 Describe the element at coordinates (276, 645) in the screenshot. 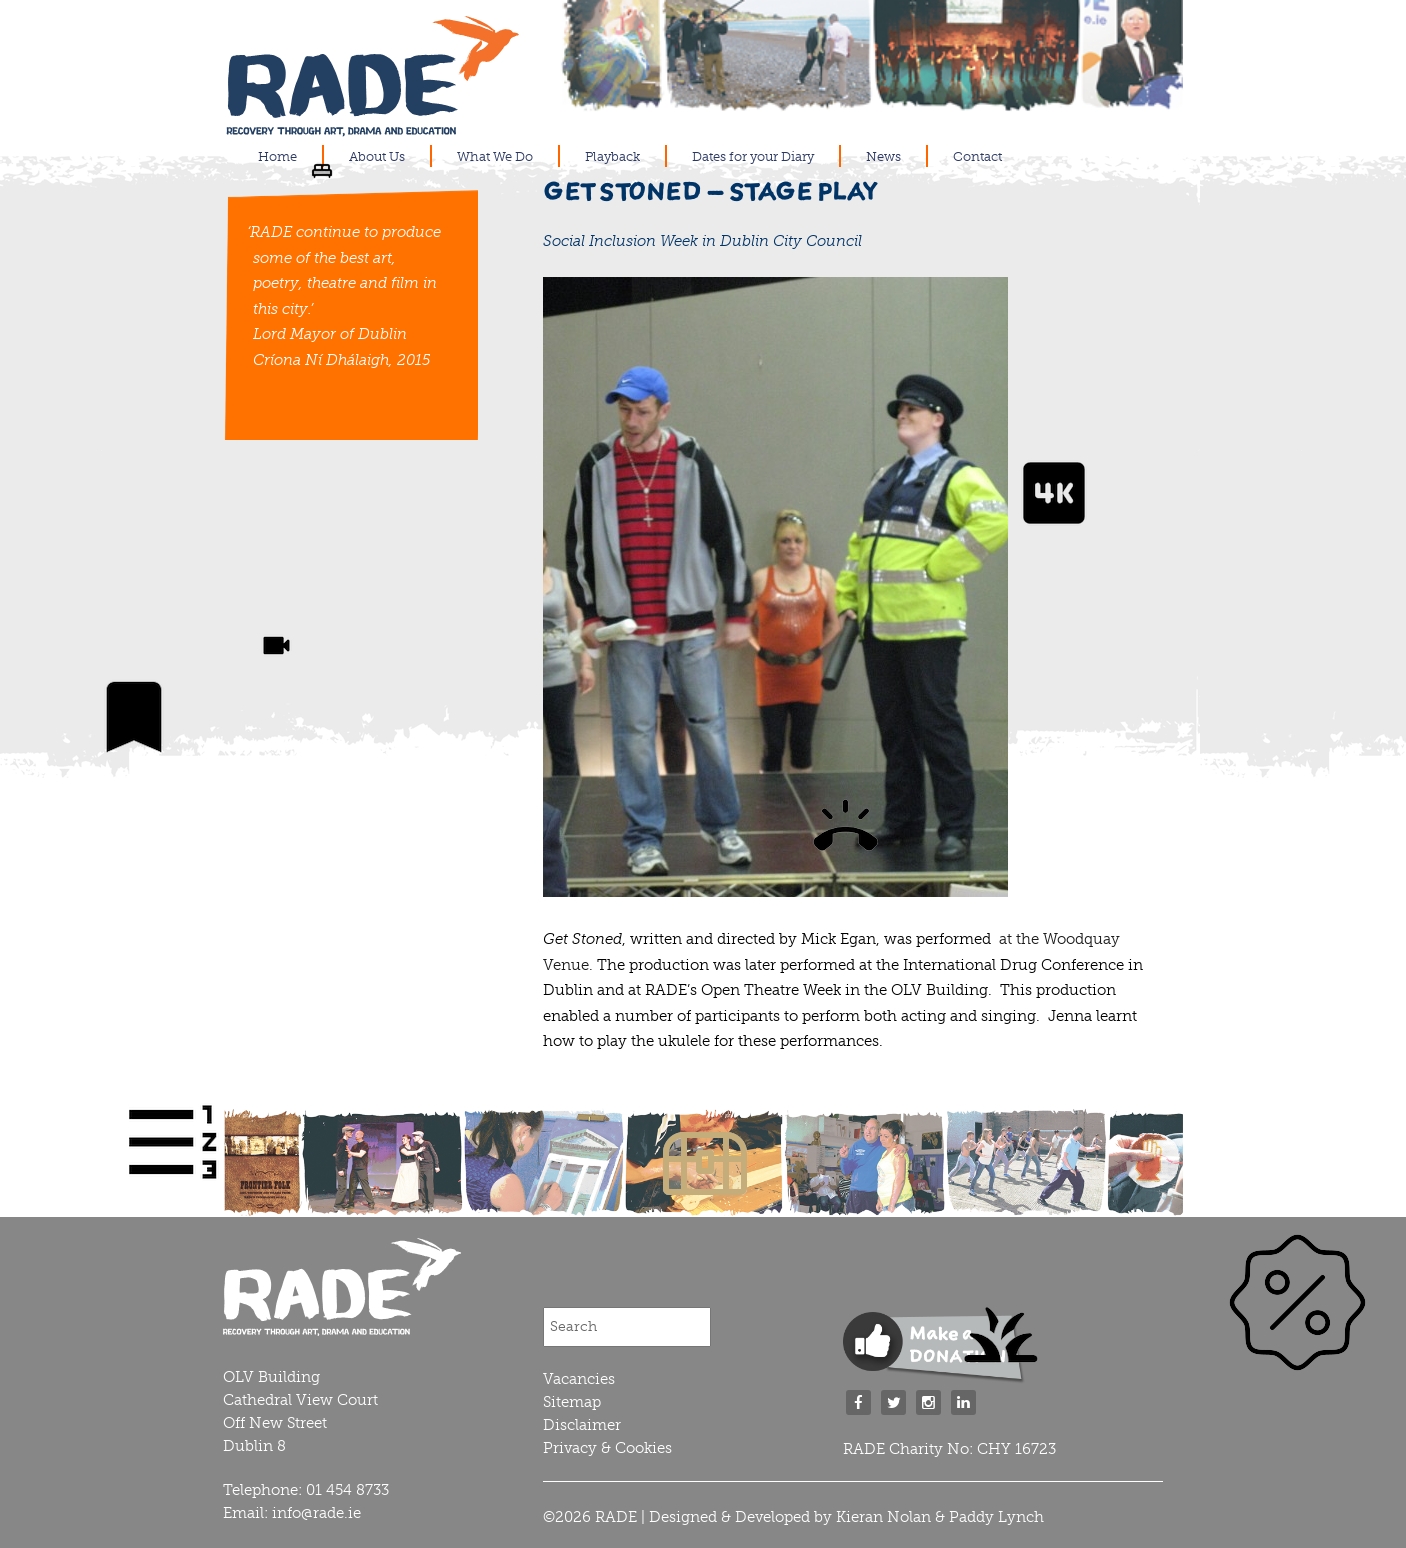

I see `start a video call` at that location.